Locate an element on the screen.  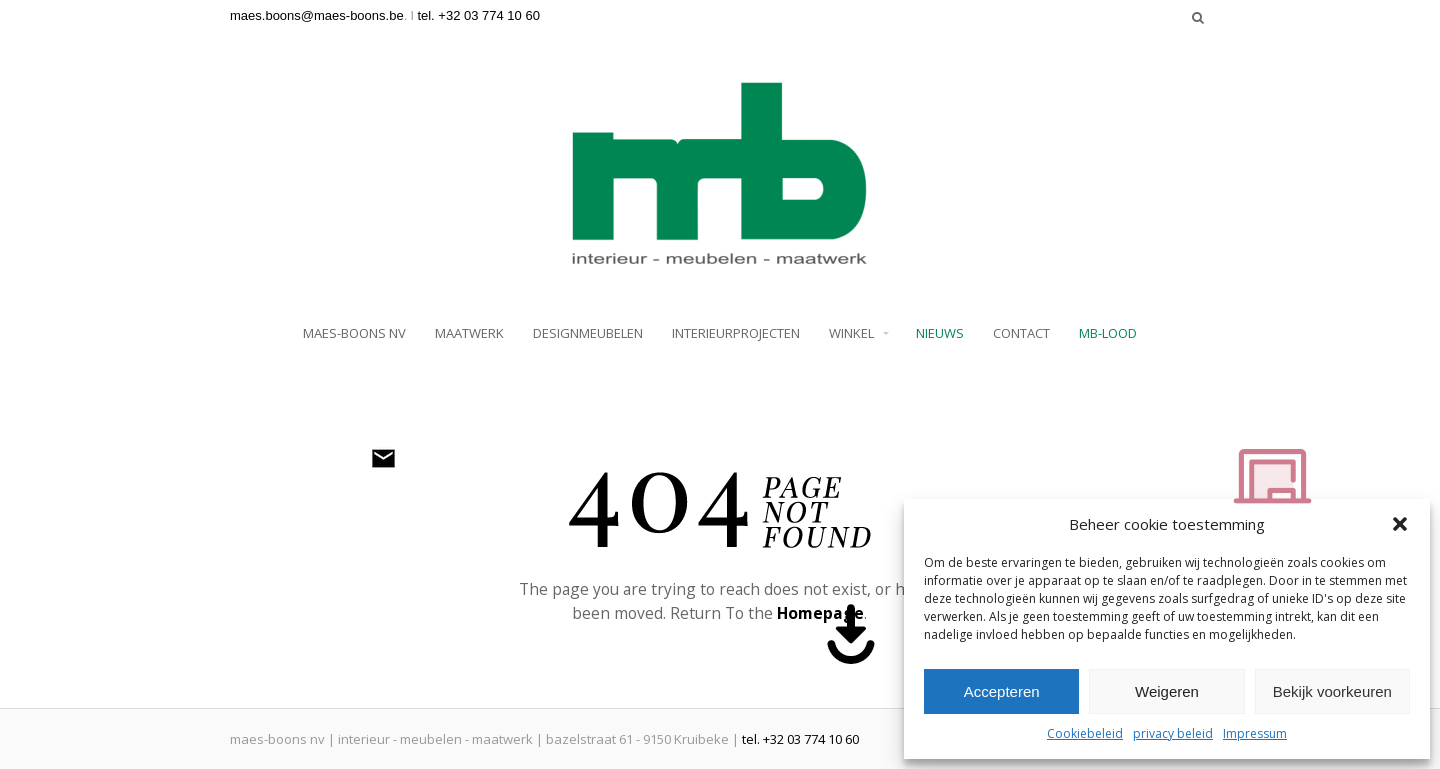
open your email inbox is located at coordinates (383, 458).